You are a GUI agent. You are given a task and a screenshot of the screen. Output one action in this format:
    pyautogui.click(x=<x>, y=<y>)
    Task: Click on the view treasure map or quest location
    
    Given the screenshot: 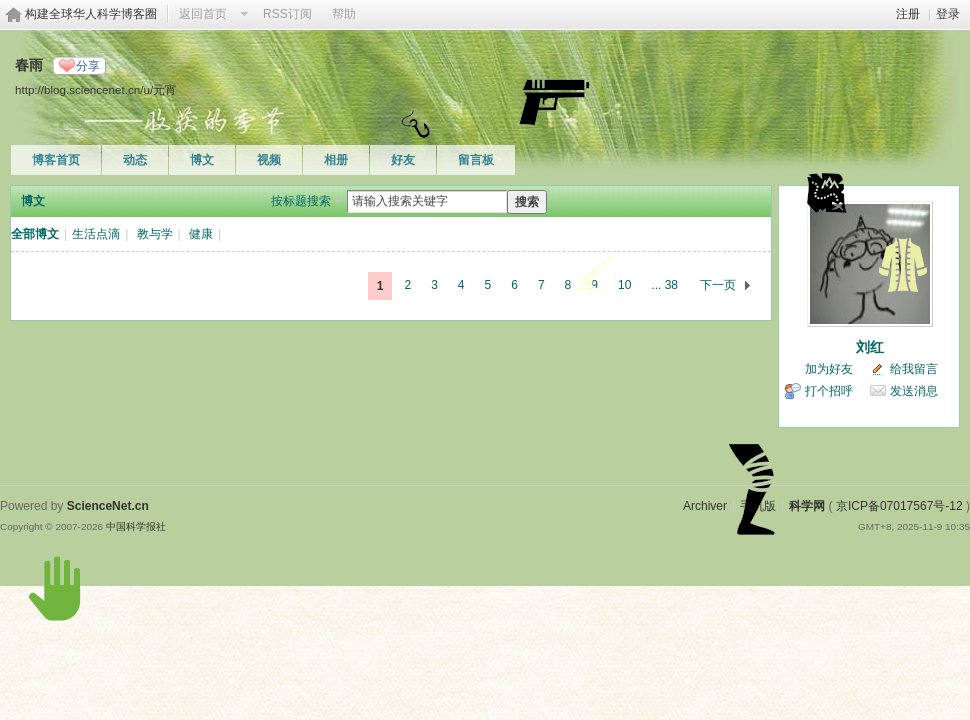 What is the action you would take?
    pyautogui.click(x=827, y=193)
    